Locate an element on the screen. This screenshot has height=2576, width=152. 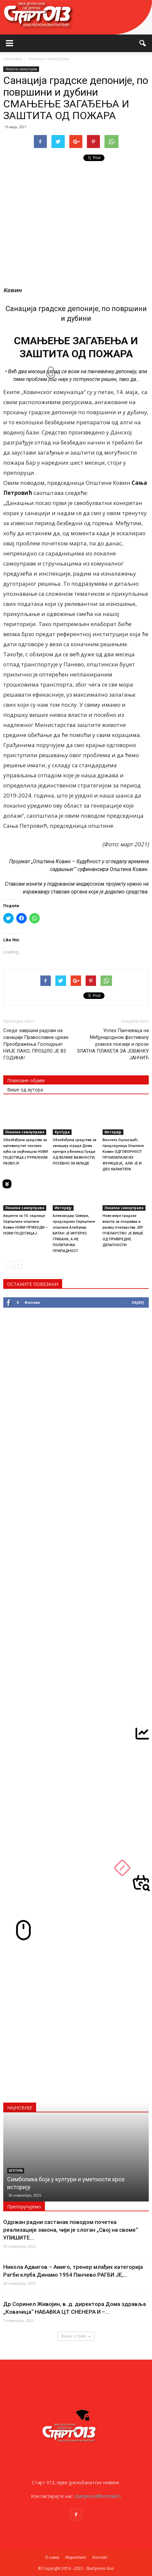
indicates a blocked or forbidden action is located at coordinates (122, 1868).